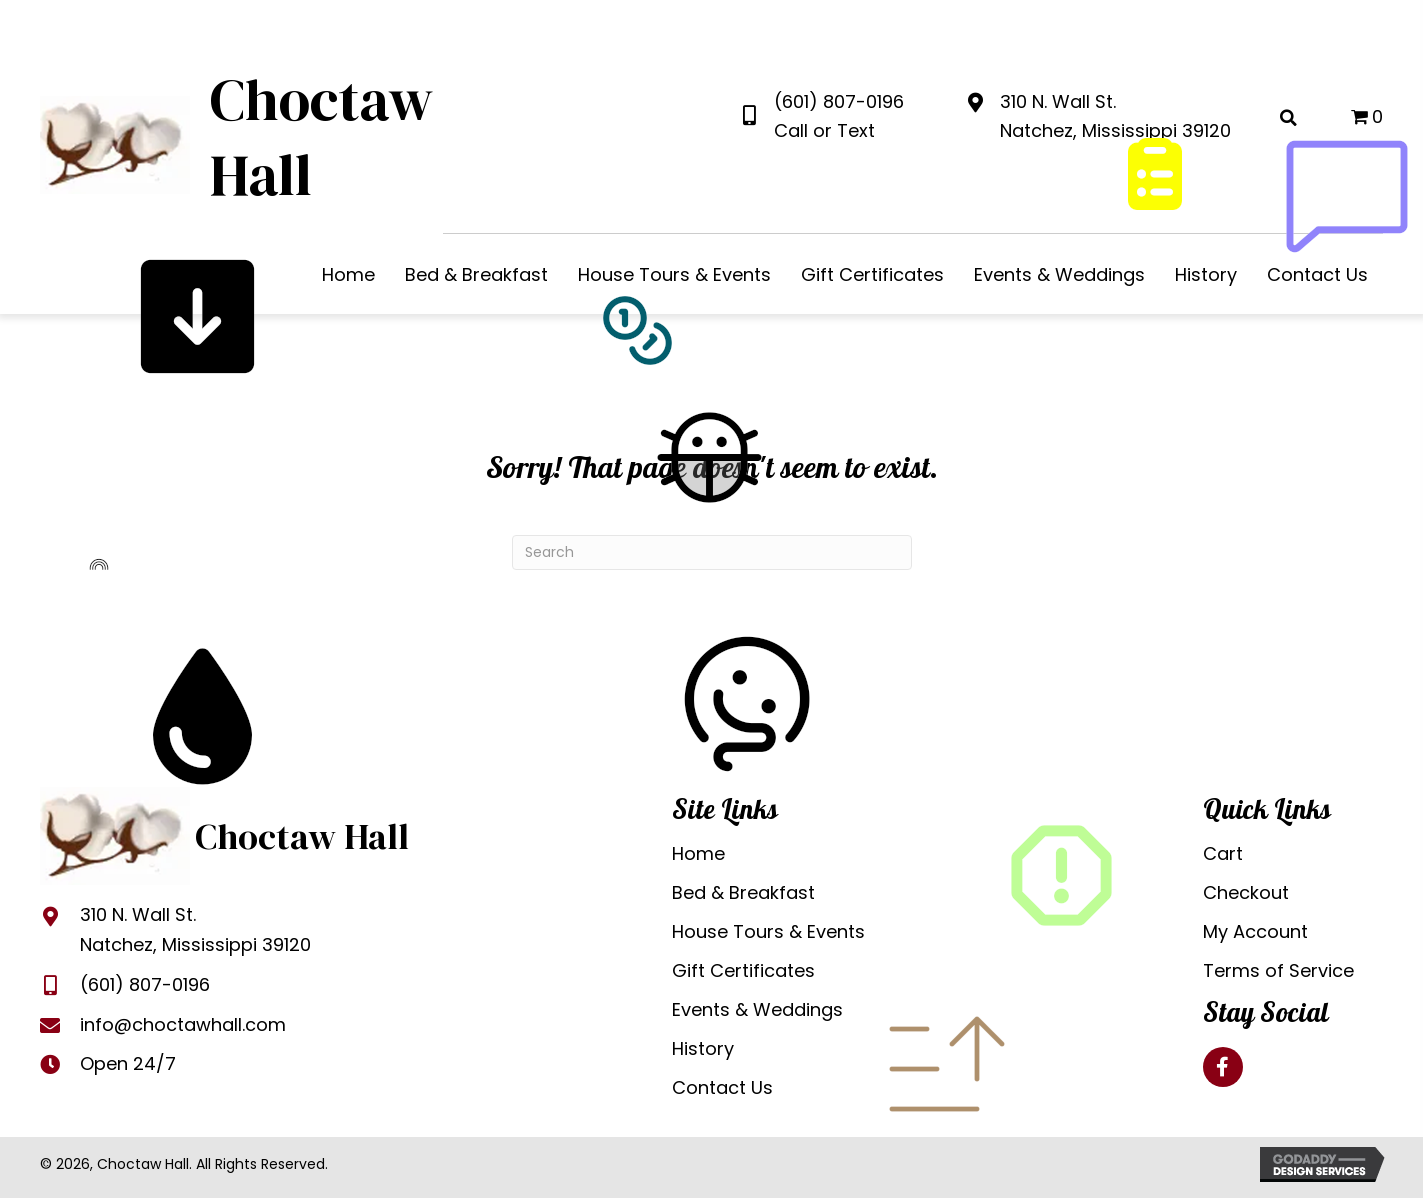  Describe the element at coordinates (747, 699) in the screenshot. I see `indicates overwhelming or stressful situation` at that location.